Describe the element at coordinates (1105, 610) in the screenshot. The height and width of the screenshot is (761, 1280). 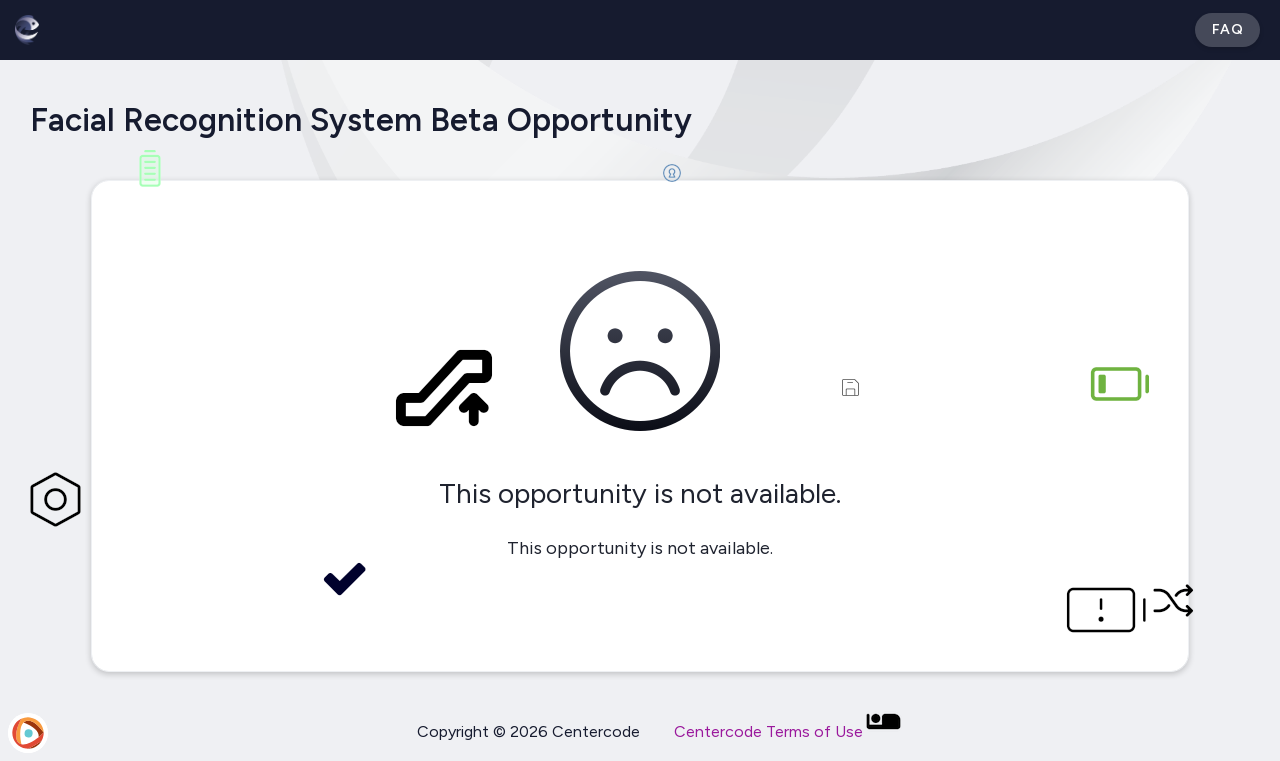
I see `indicates low battery warning` at that location.